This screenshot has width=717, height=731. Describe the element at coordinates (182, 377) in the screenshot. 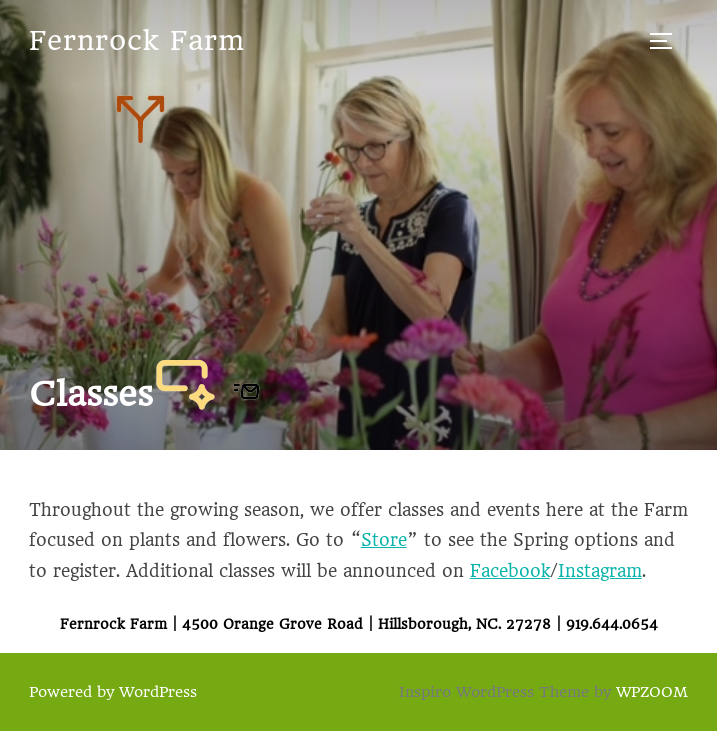

I see `enable AI-assisted text input` at that location.